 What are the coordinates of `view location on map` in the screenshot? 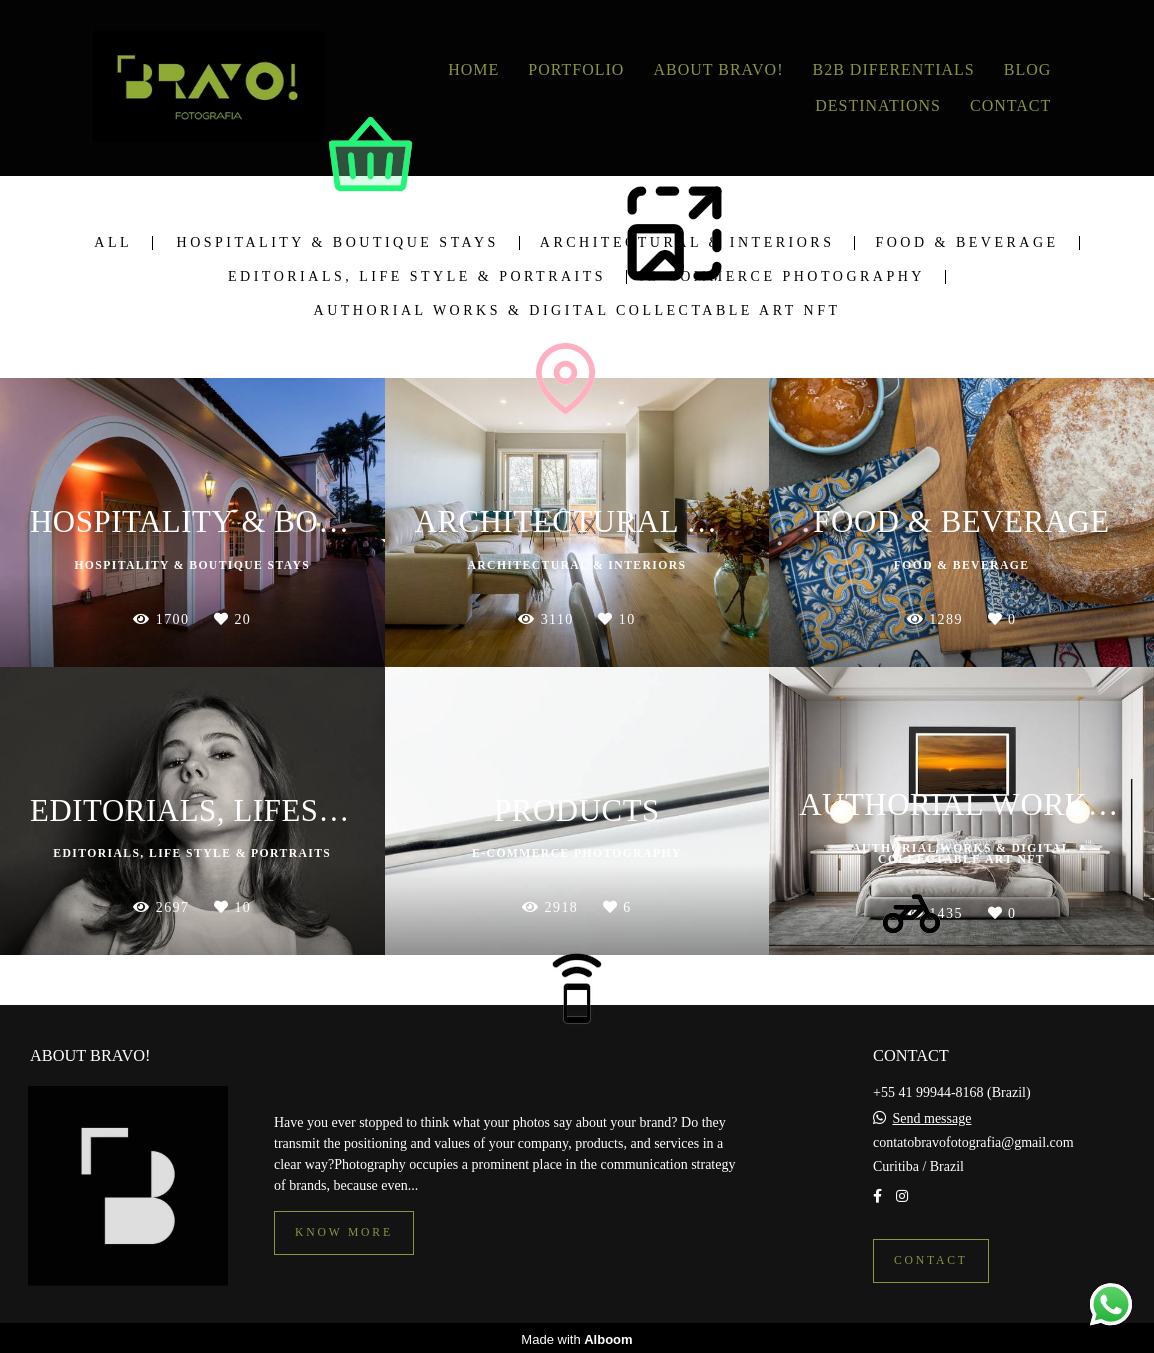 It's located at (565, 378).